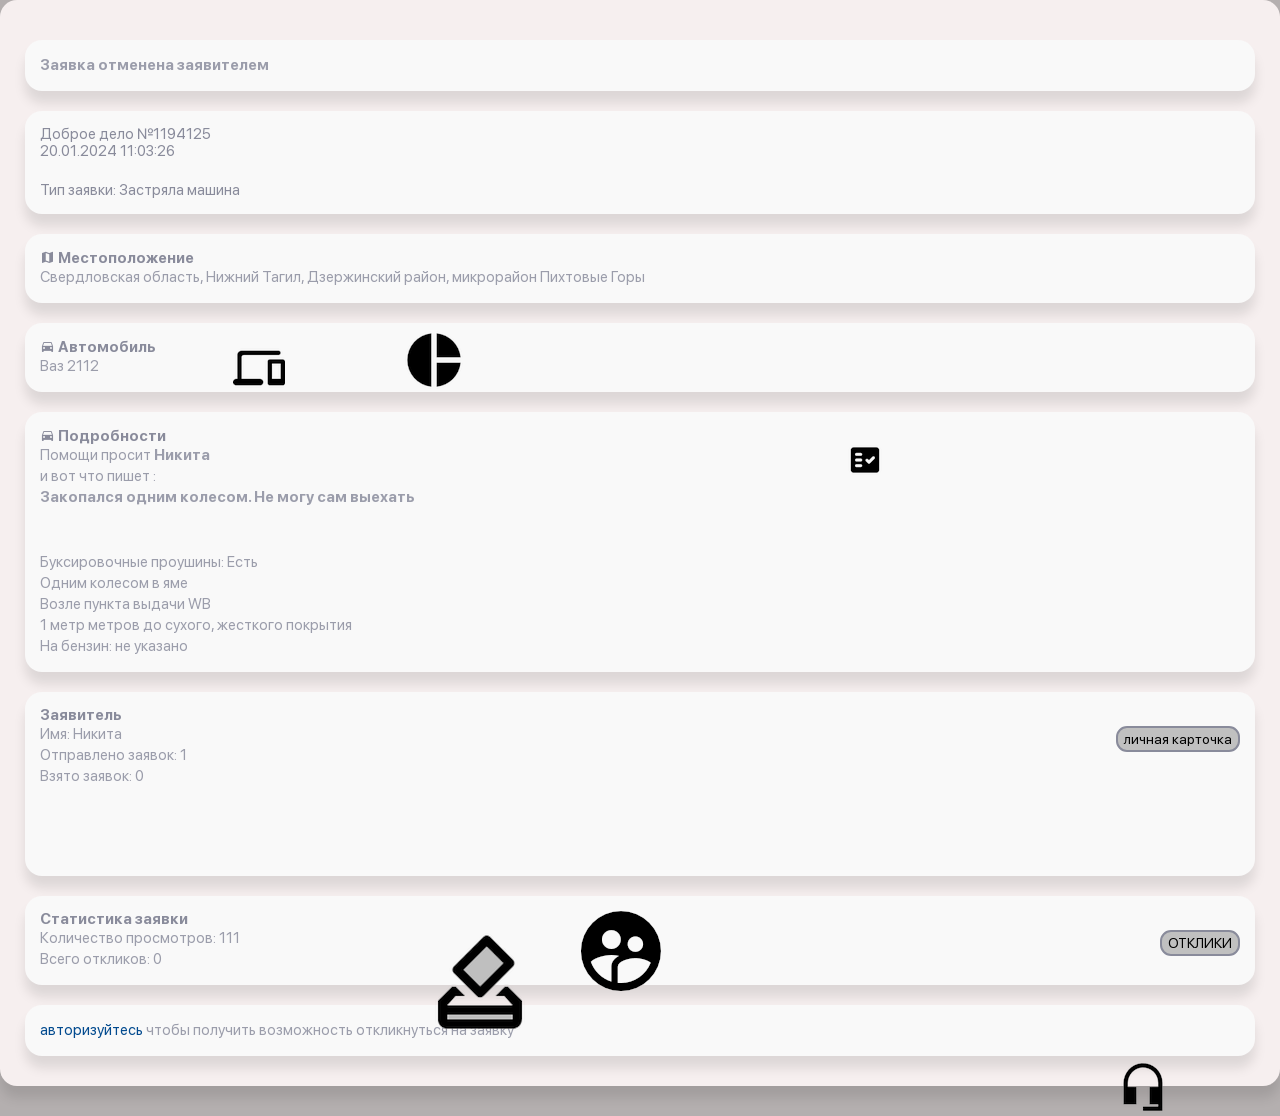 Image resolution: width=1280 pixels, height=1116 pixels. I want to click on view data breakdown or statistics, so click(434, 360).